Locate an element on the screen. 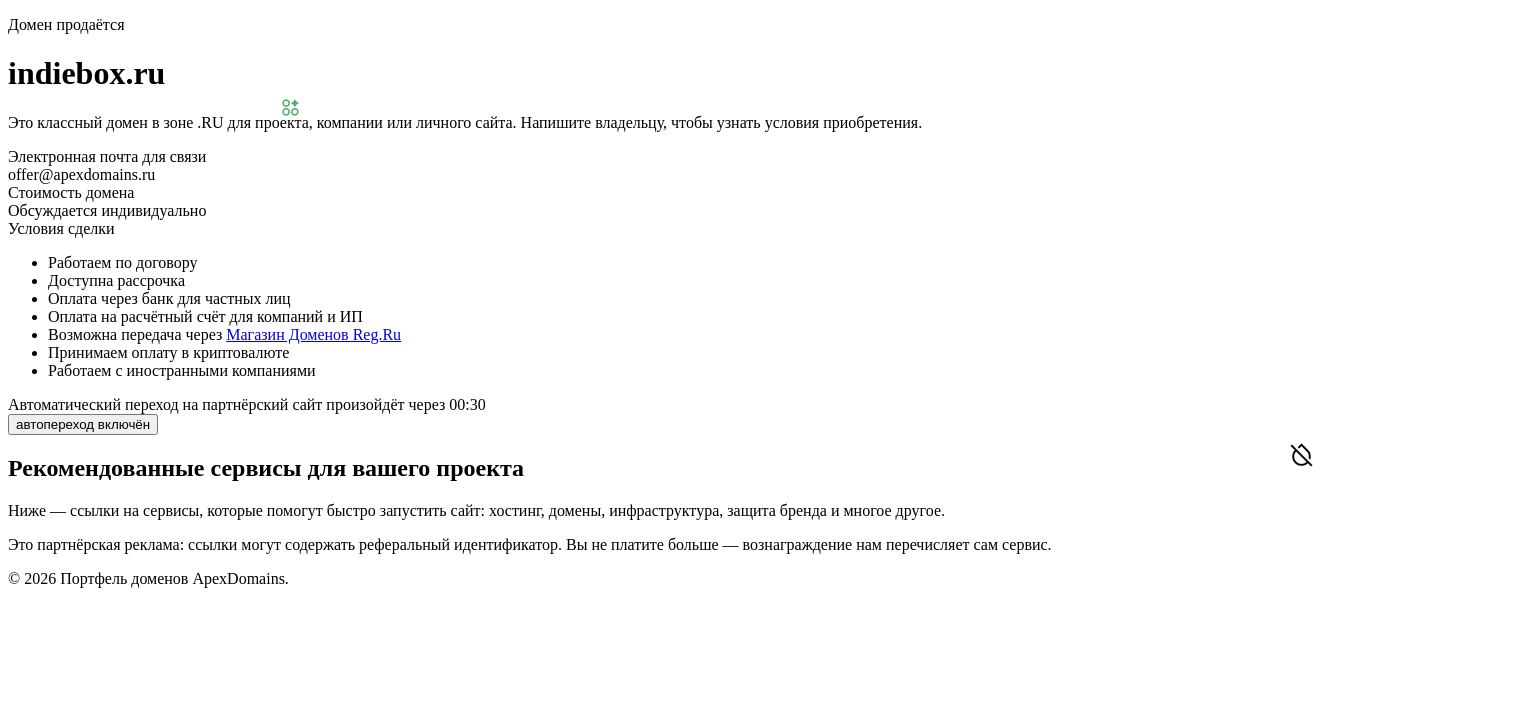 This screenshot has height=720, width=1533. disable blur effect is located at coordinates (1301, 455).